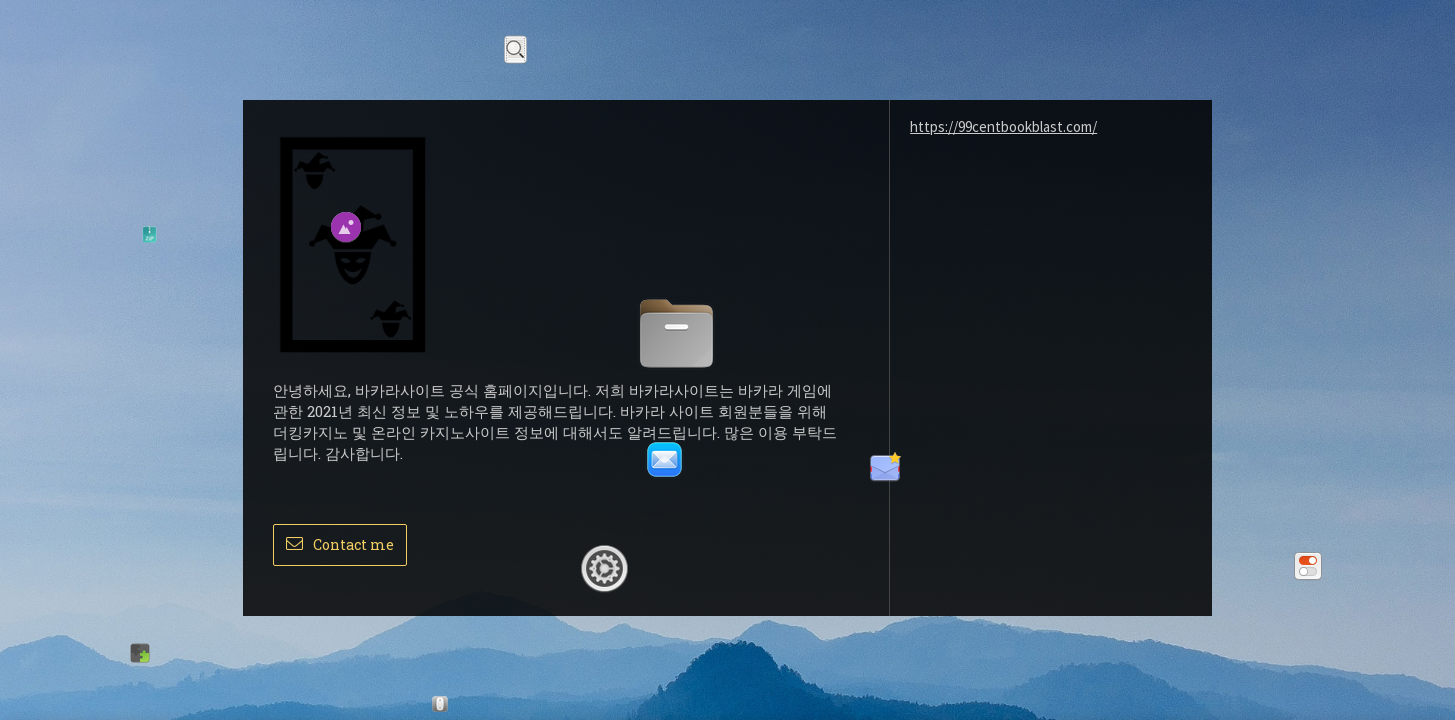 This screenshot has width=1455, height=720. I want to click on open the mail app, so click(664, 459).